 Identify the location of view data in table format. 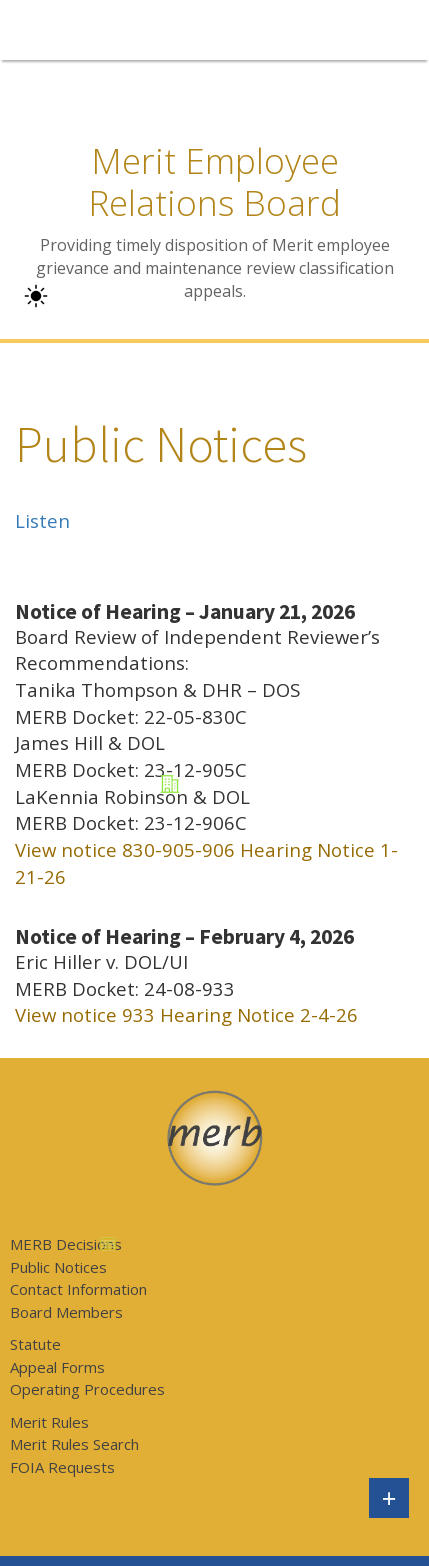
(108, 1244).